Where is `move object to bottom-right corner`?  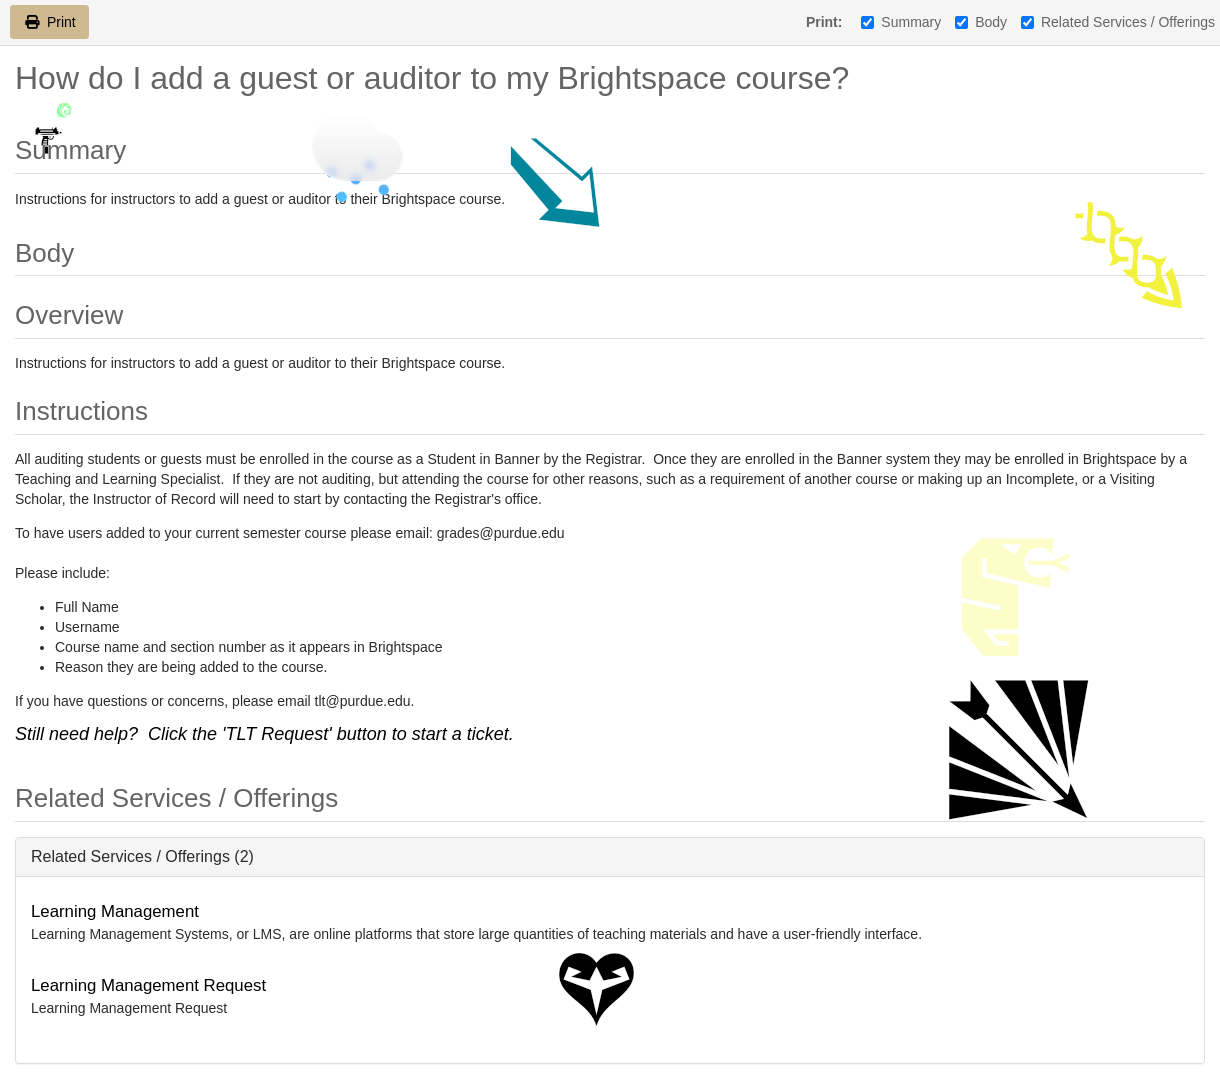 move object to bottom-right corner is located at coordinates (555, 183).